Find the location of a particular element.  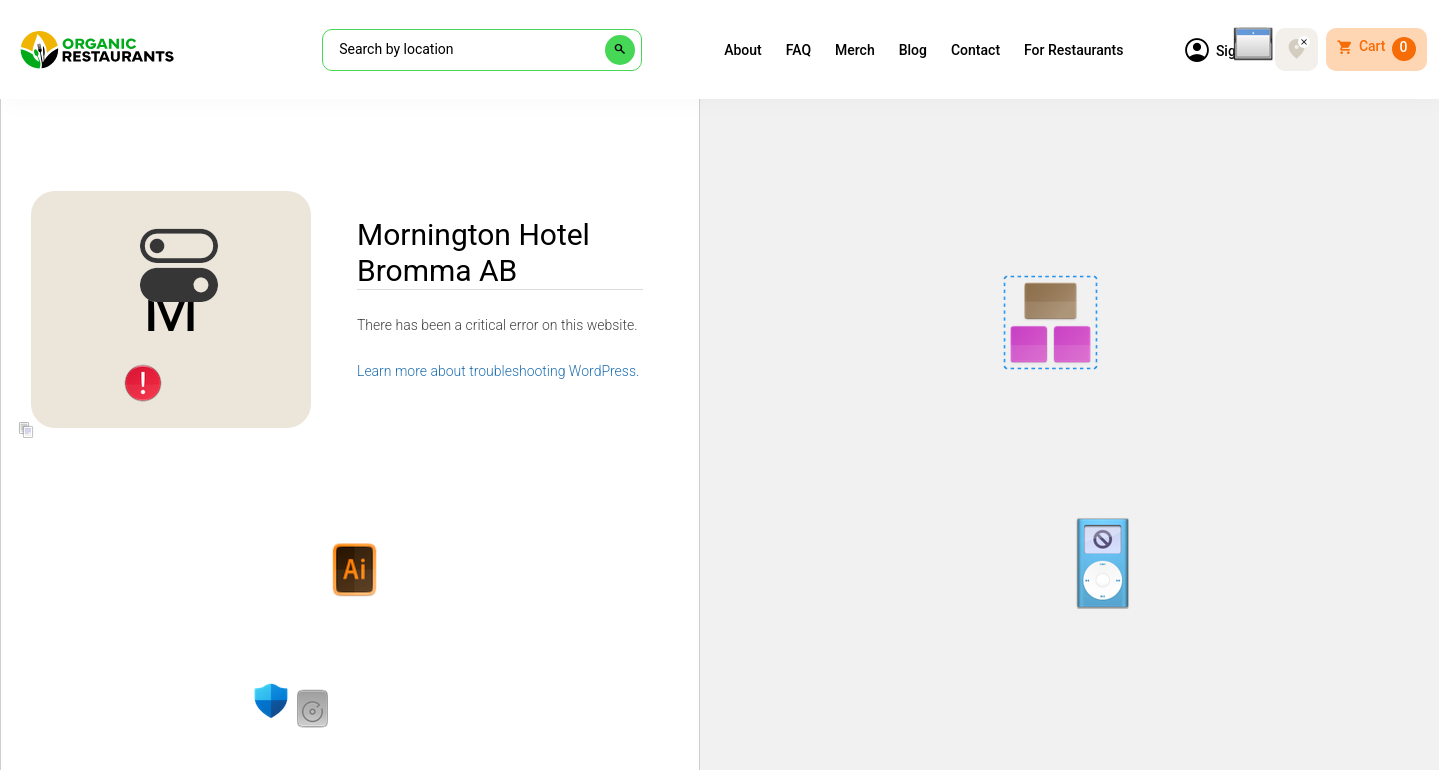

select all items in the current view is located at coordinates (1050, 322).